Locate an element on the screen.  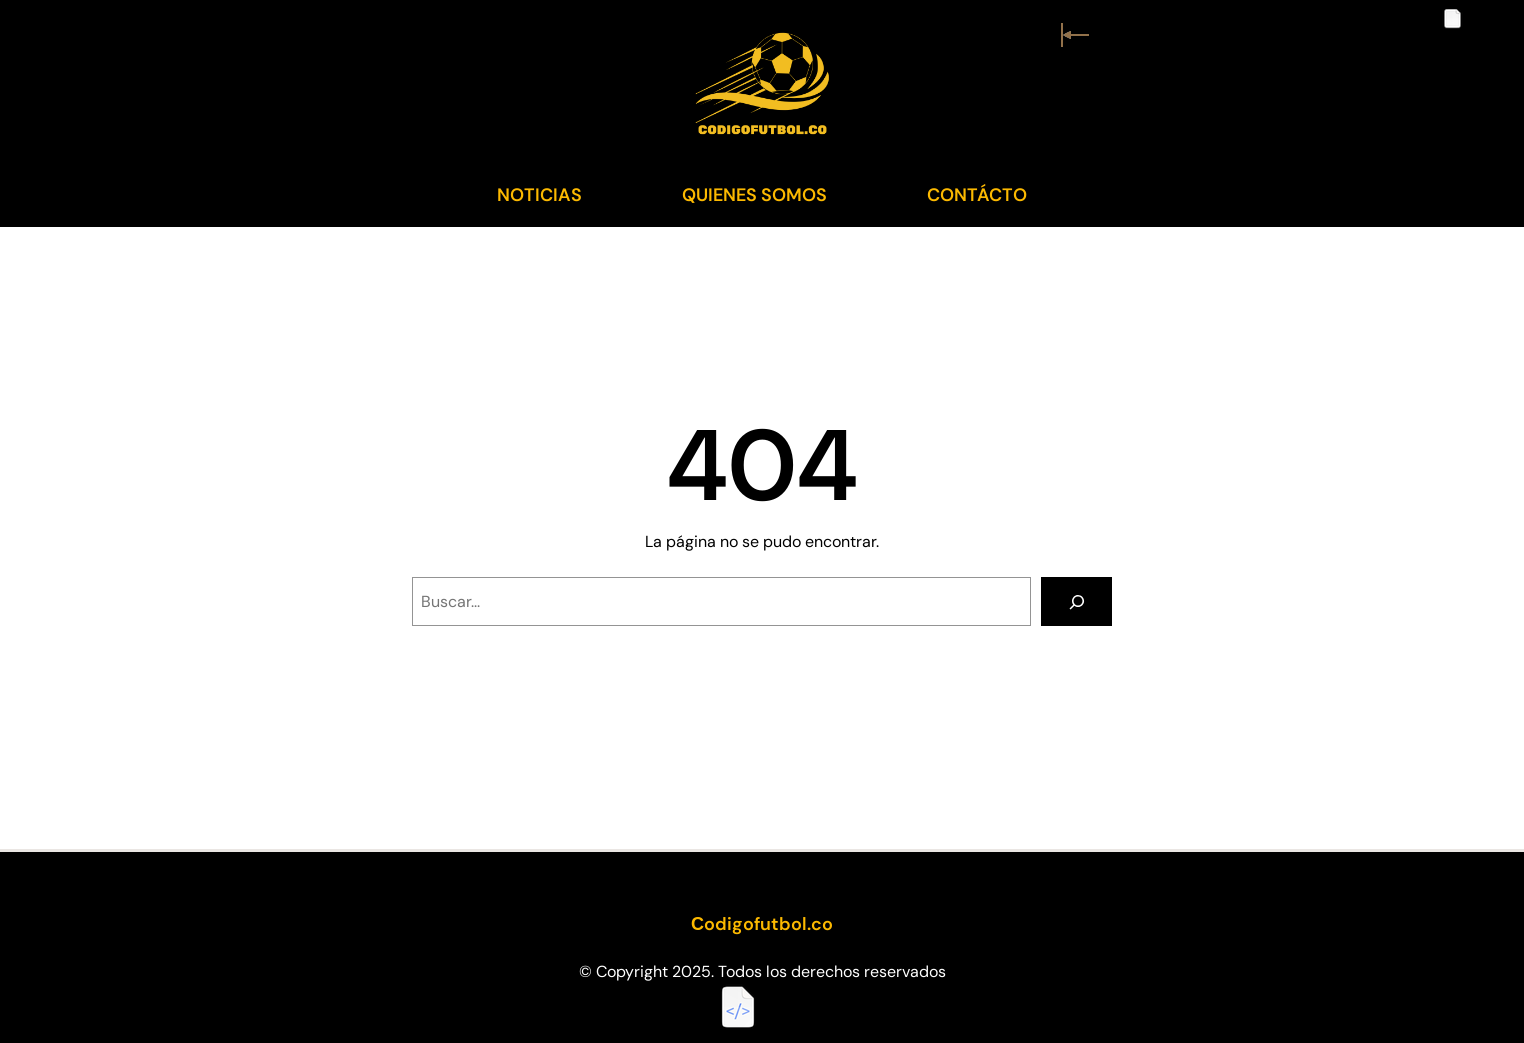
go to the first item in a list or sequence is located at coordinates (1075, 35).